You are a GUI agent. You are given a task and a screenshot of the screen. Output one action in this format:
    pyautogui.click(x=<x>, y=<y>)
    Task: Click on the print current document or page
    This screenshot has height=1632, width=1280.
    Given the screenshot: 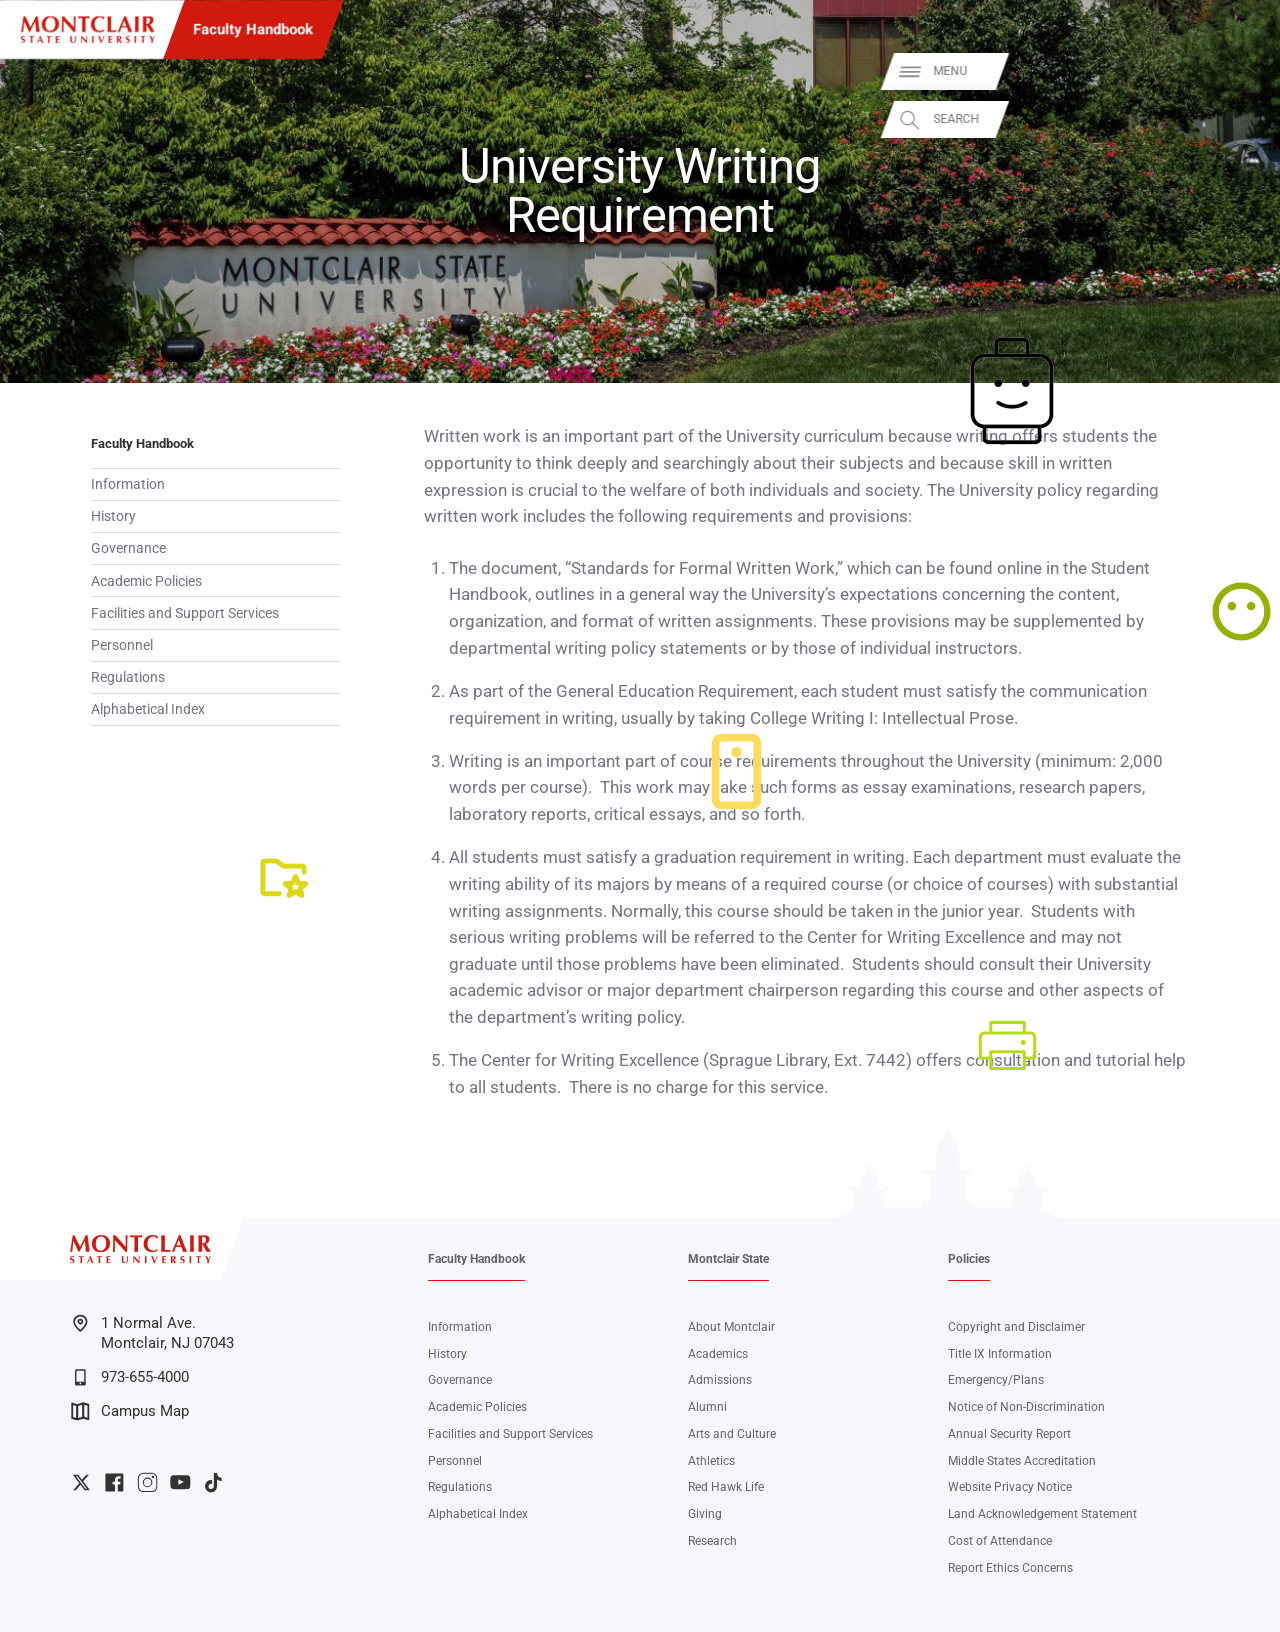 What is the action you would take?
    pyautogui.click(x=1007, y=1045)
    